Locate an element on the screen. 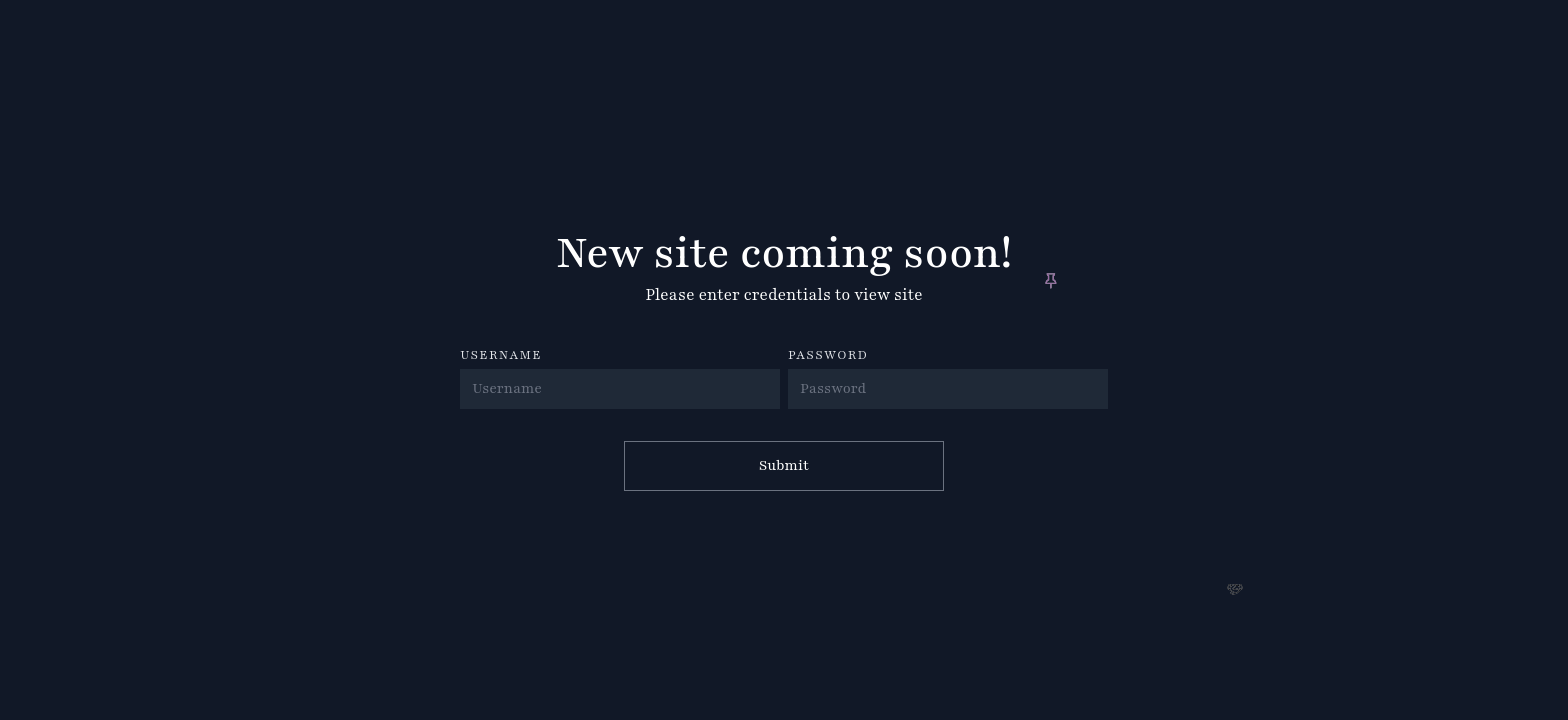  initiate a partnership or collaboration is located at coordinates (1235, 589).